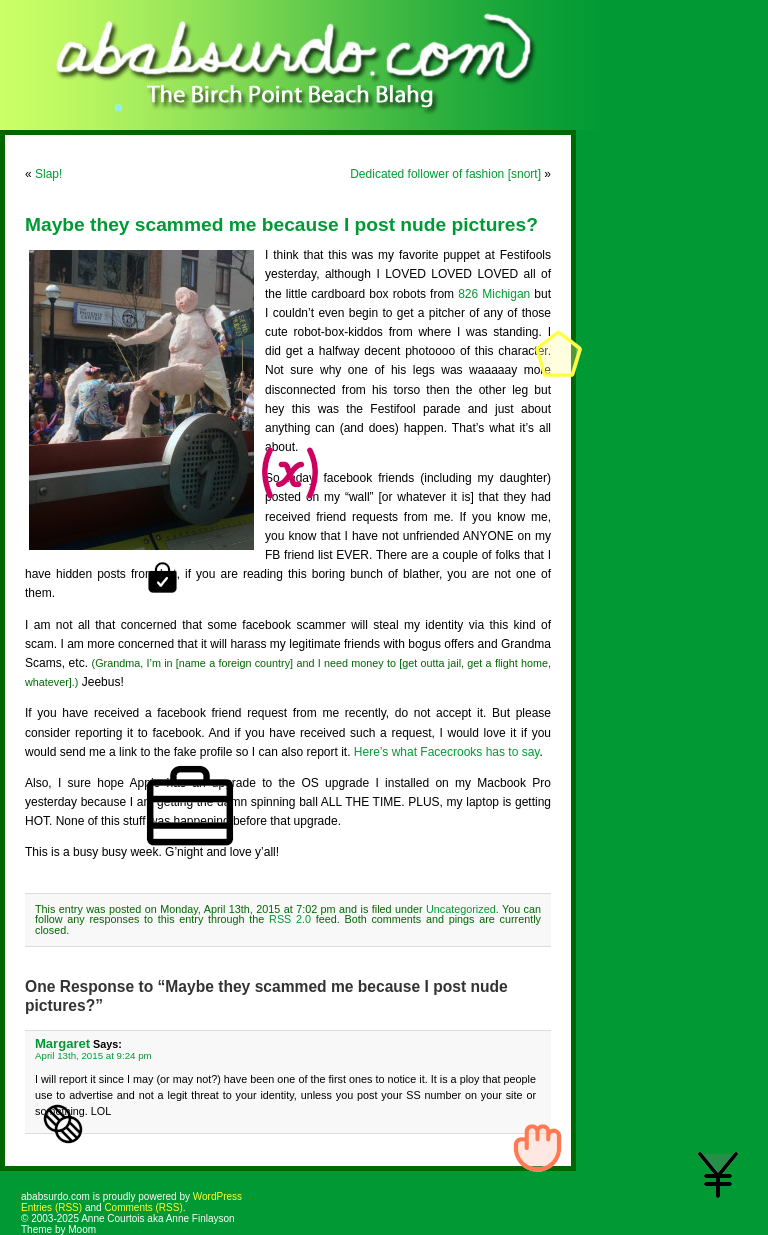 The height and width of the screenshot is (1235, 768). What do you see at coordinates (190, 809) in the screenshot?
I see `access work or business documents` at bounding box center [190, 809].